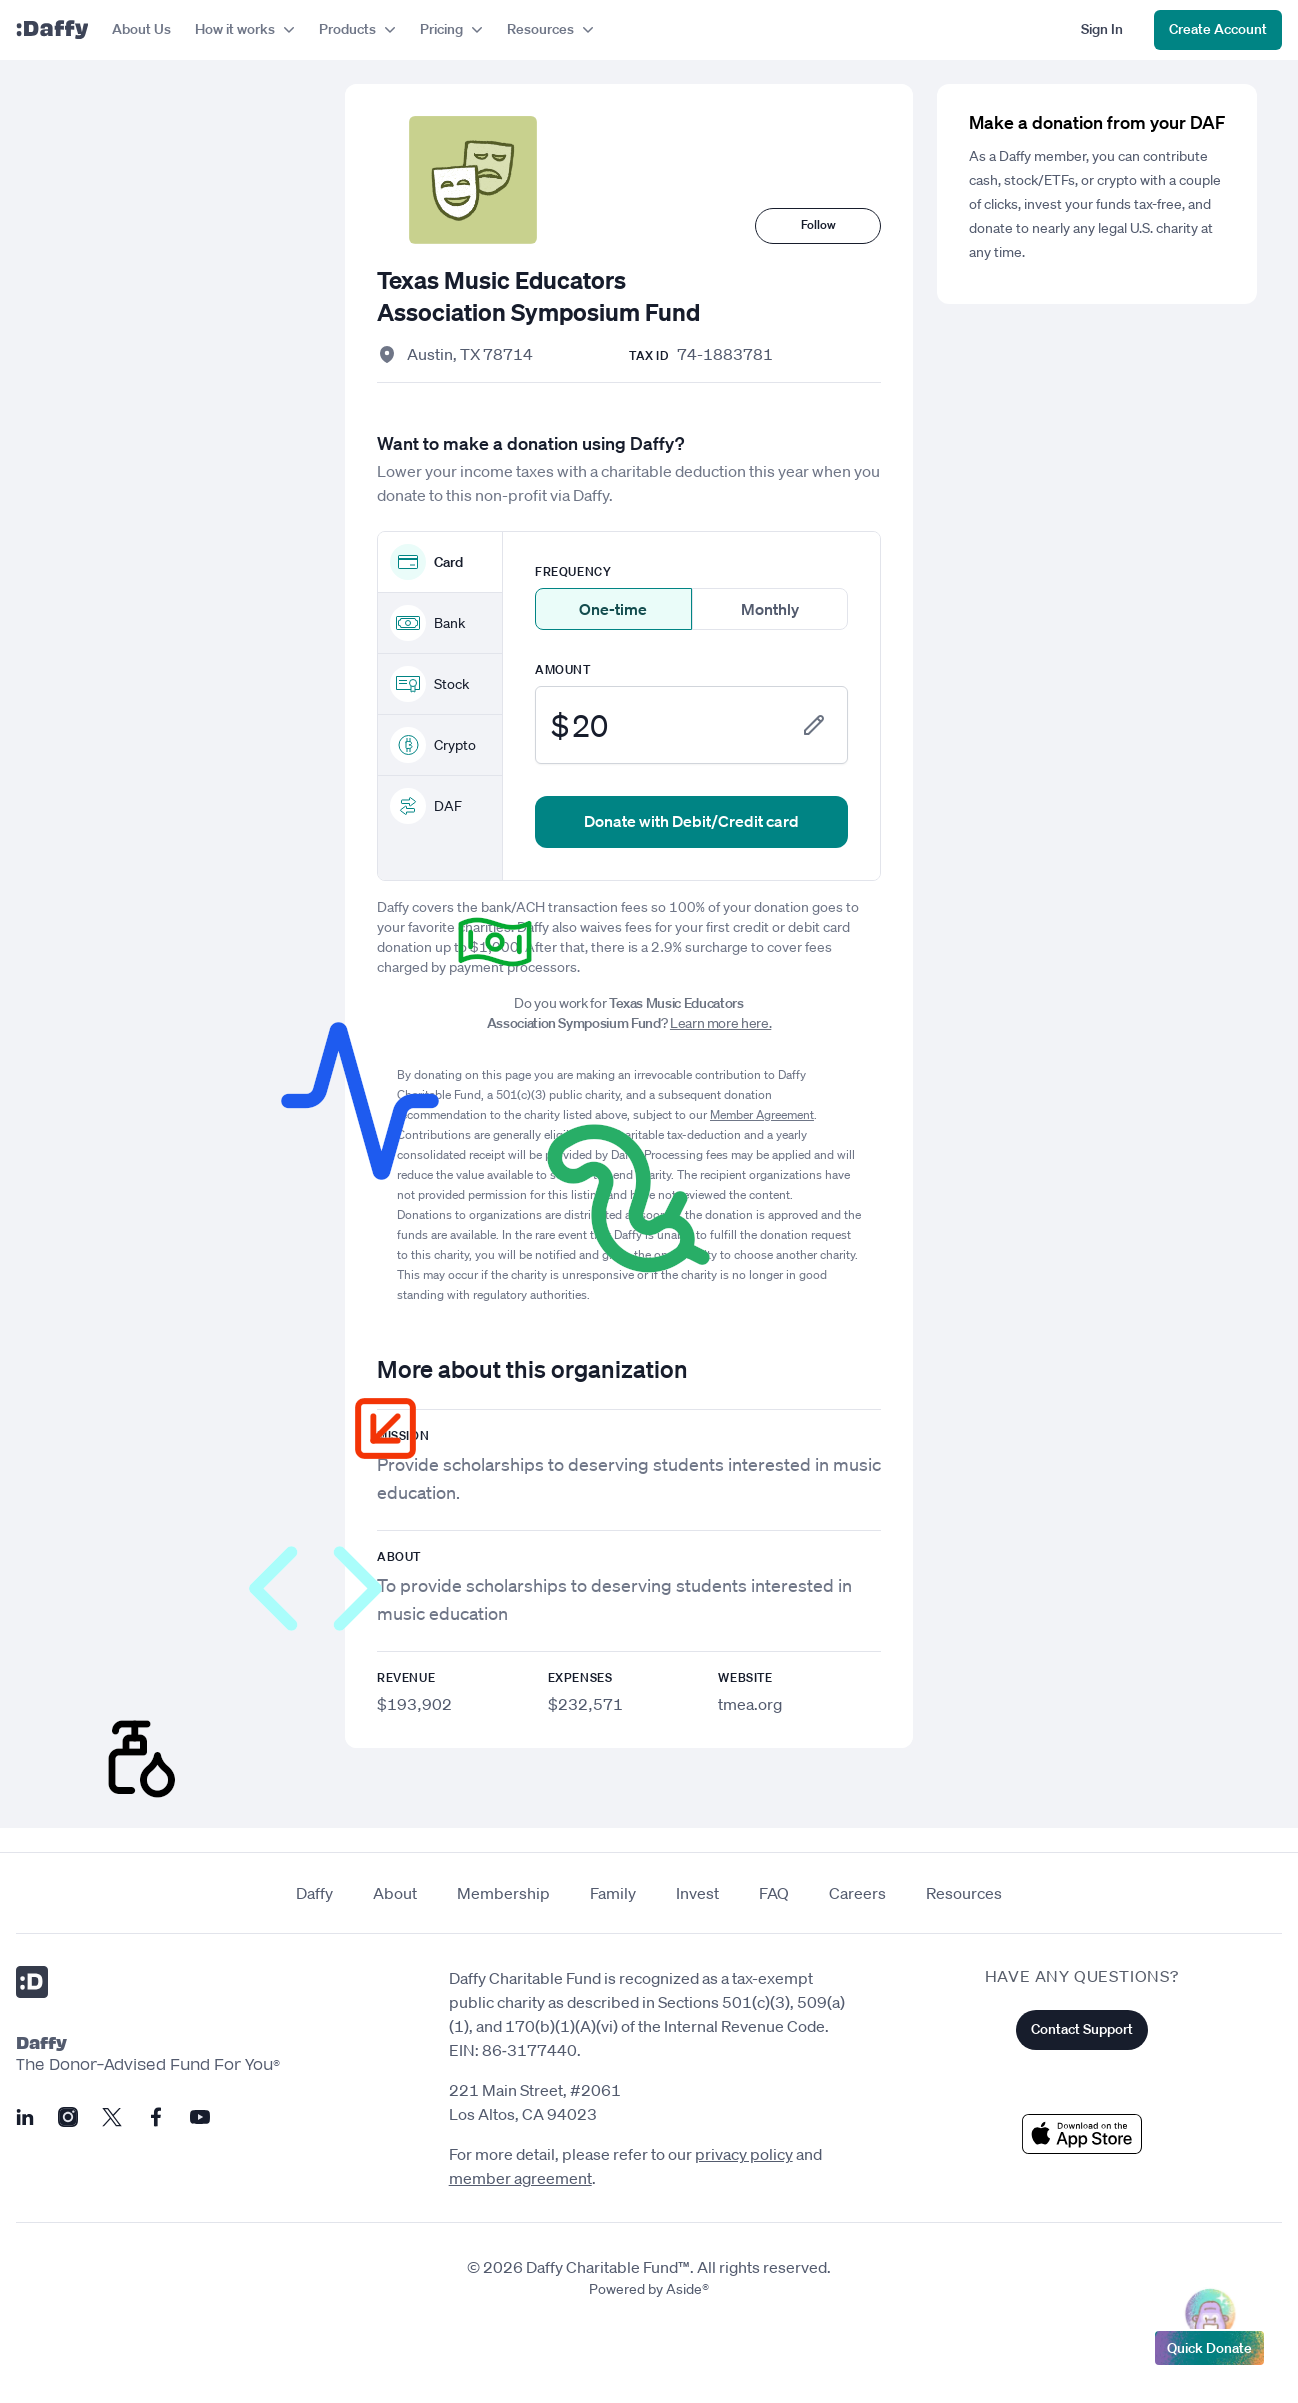 The width and height of the screenshot is (1298, 2403). I want to click on view or edit source code, so click(315, 1588).